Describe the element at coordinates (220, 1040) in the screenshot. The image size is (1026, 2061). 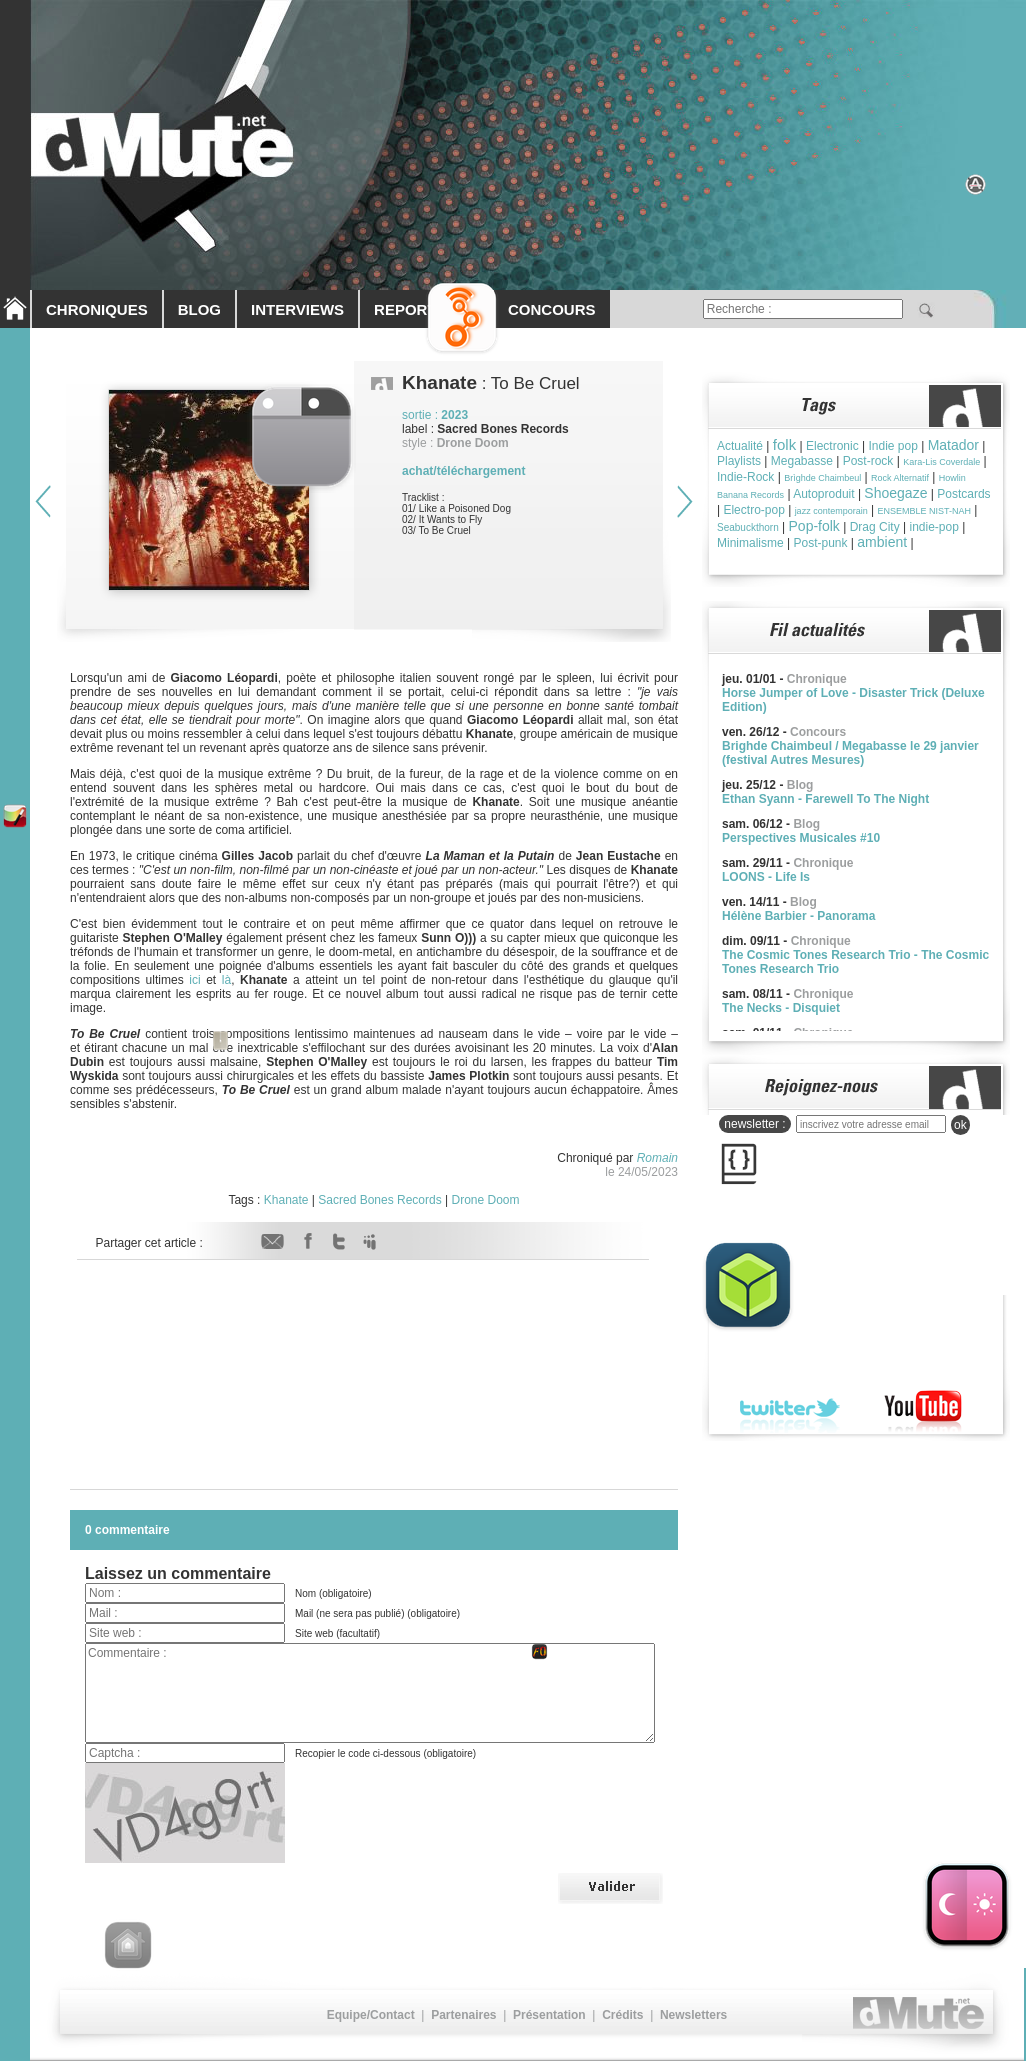
I see `open the archive manager application` at that location.